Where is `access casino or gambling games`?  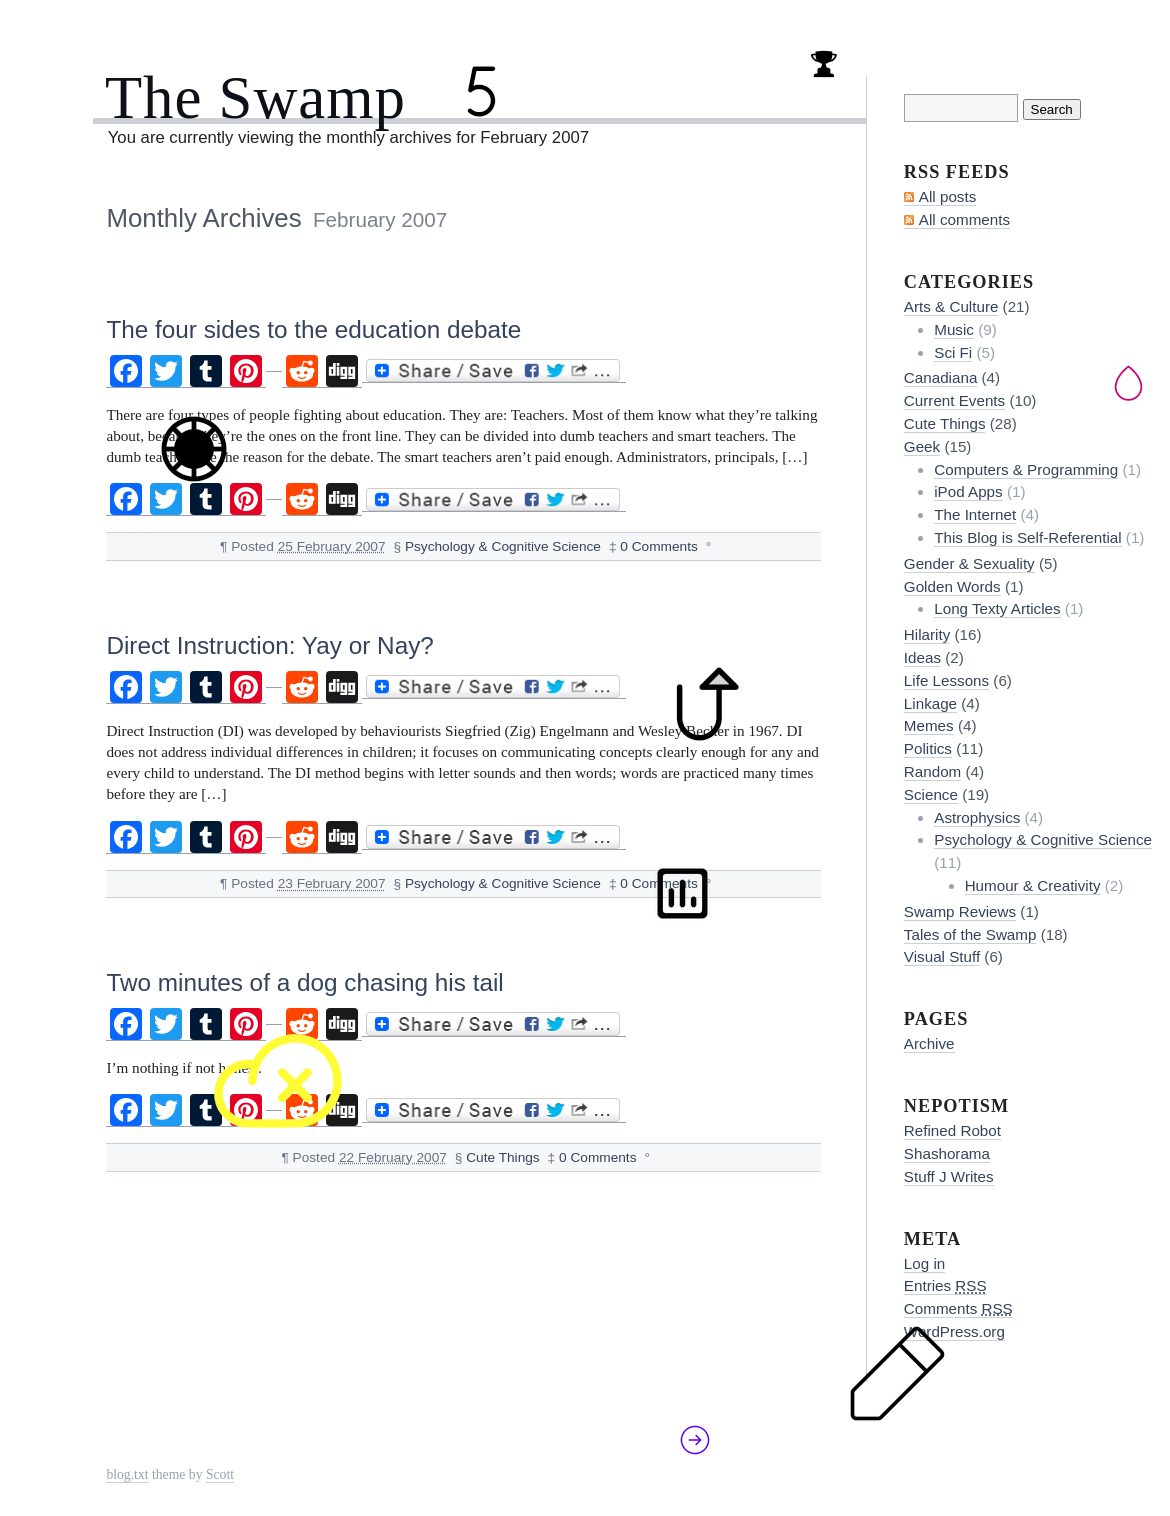 access casino or gambling games is located at coordinates (194, 449).